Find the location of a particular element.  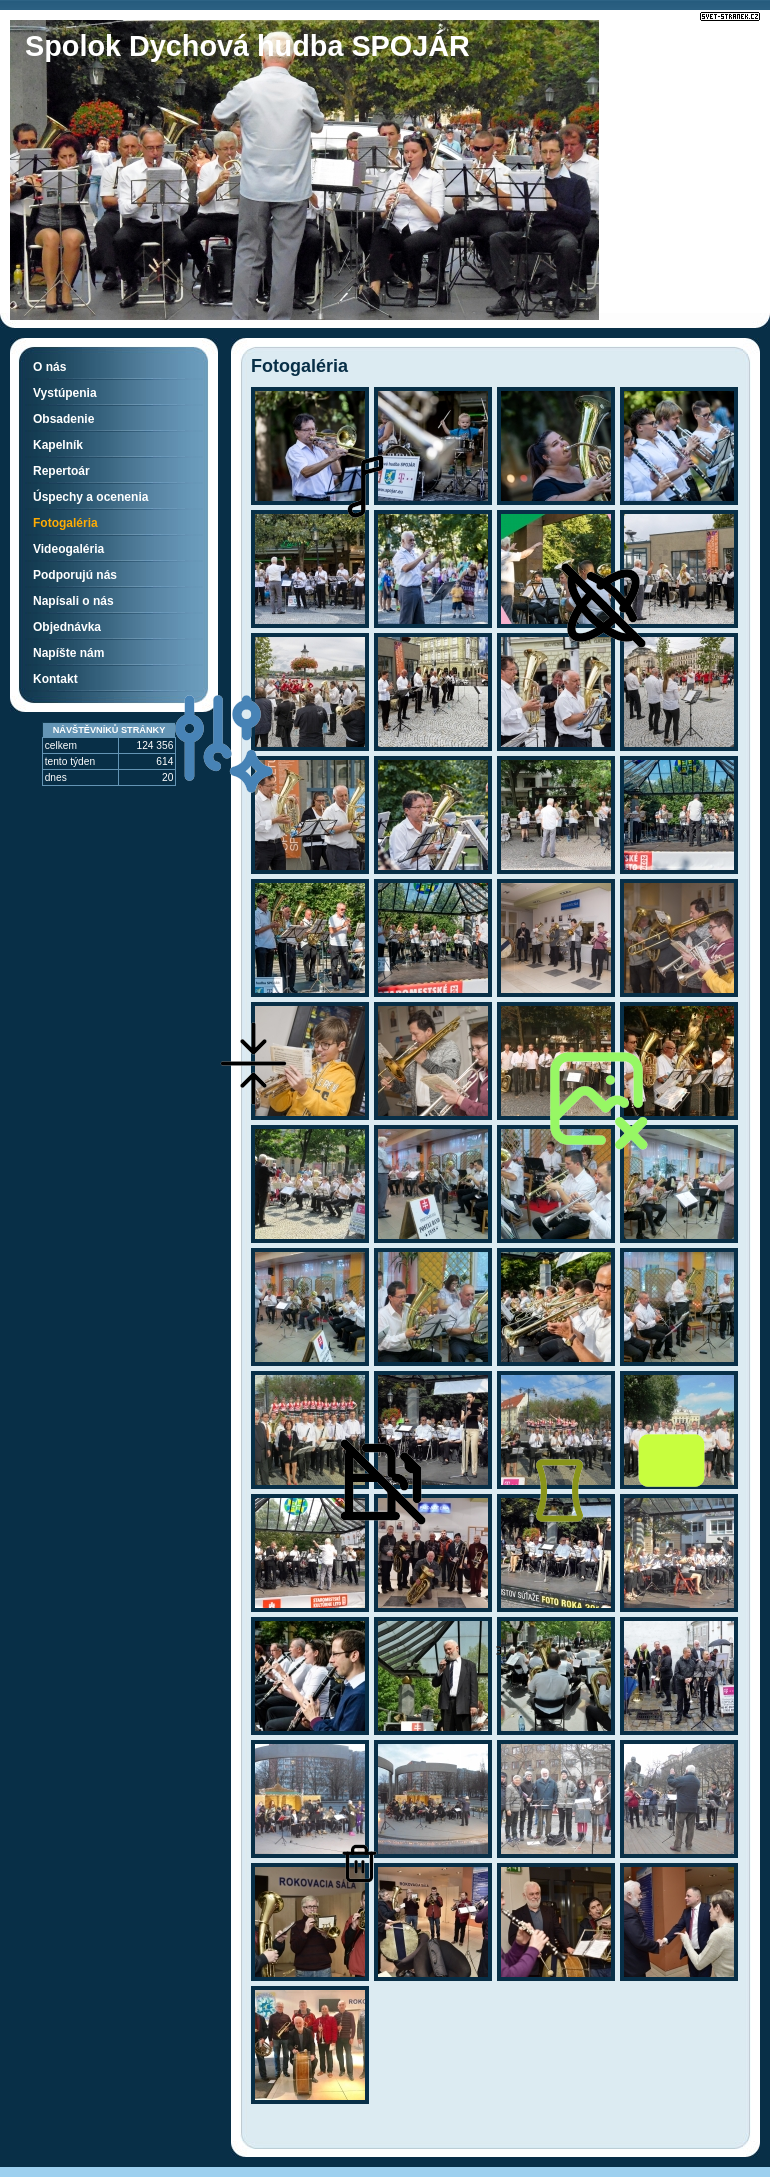

access AI-powered or smart settings adjustments is located at coordinates (218, 738).